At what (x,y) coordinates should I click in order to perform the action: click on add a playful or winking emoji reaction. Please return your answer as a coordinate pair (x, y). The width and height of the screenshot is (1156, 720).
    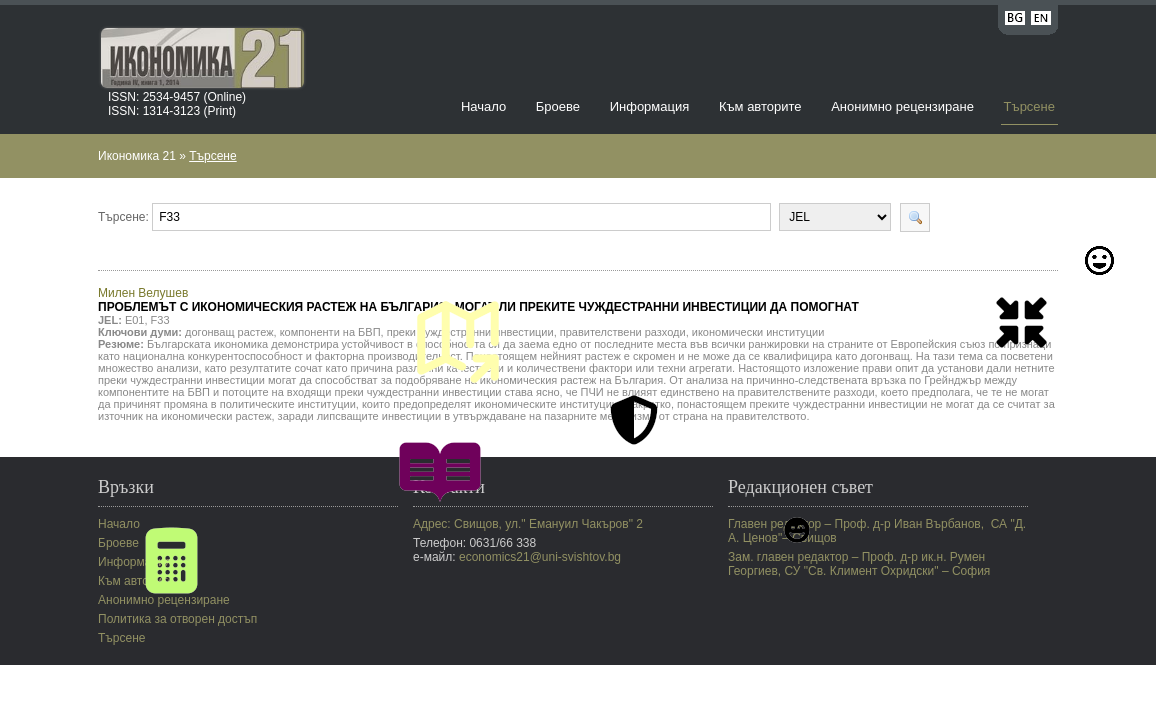
    Looking at the image, I should click on (797, 530).